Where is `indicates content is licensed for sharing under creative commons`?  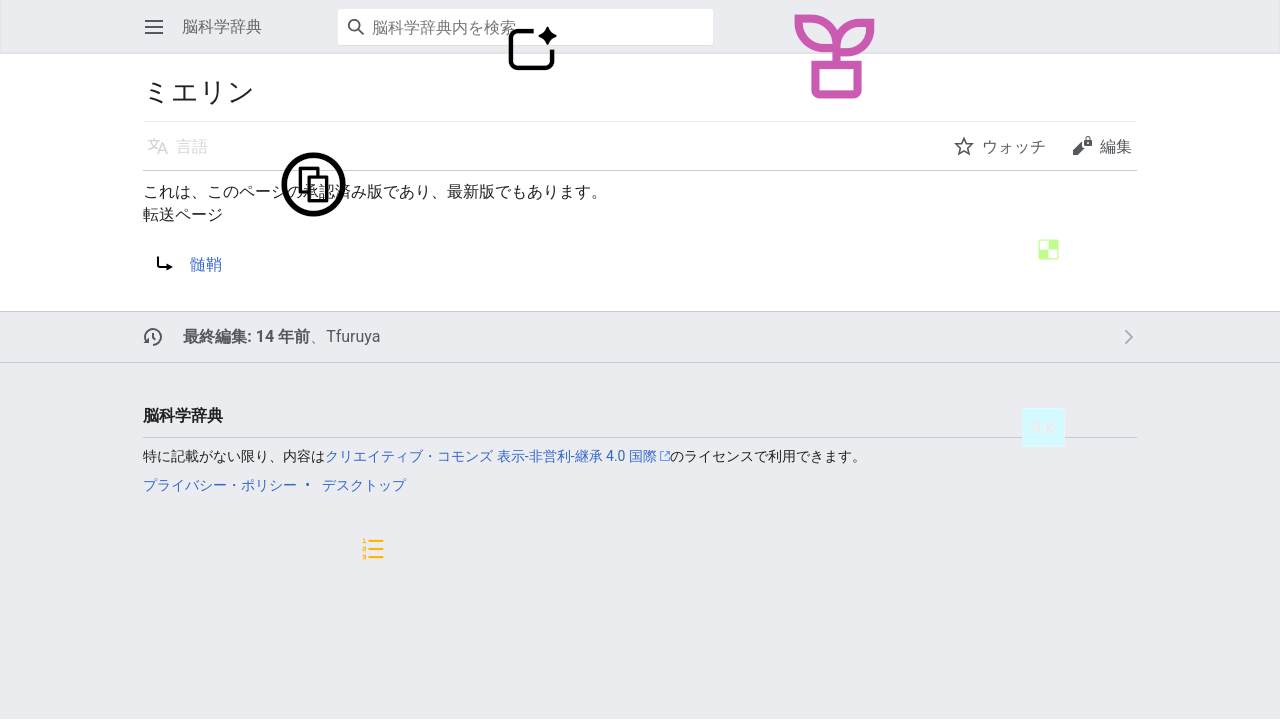 indicates content is licensed for sharing under creative commons is located at coordinates (313, 184).